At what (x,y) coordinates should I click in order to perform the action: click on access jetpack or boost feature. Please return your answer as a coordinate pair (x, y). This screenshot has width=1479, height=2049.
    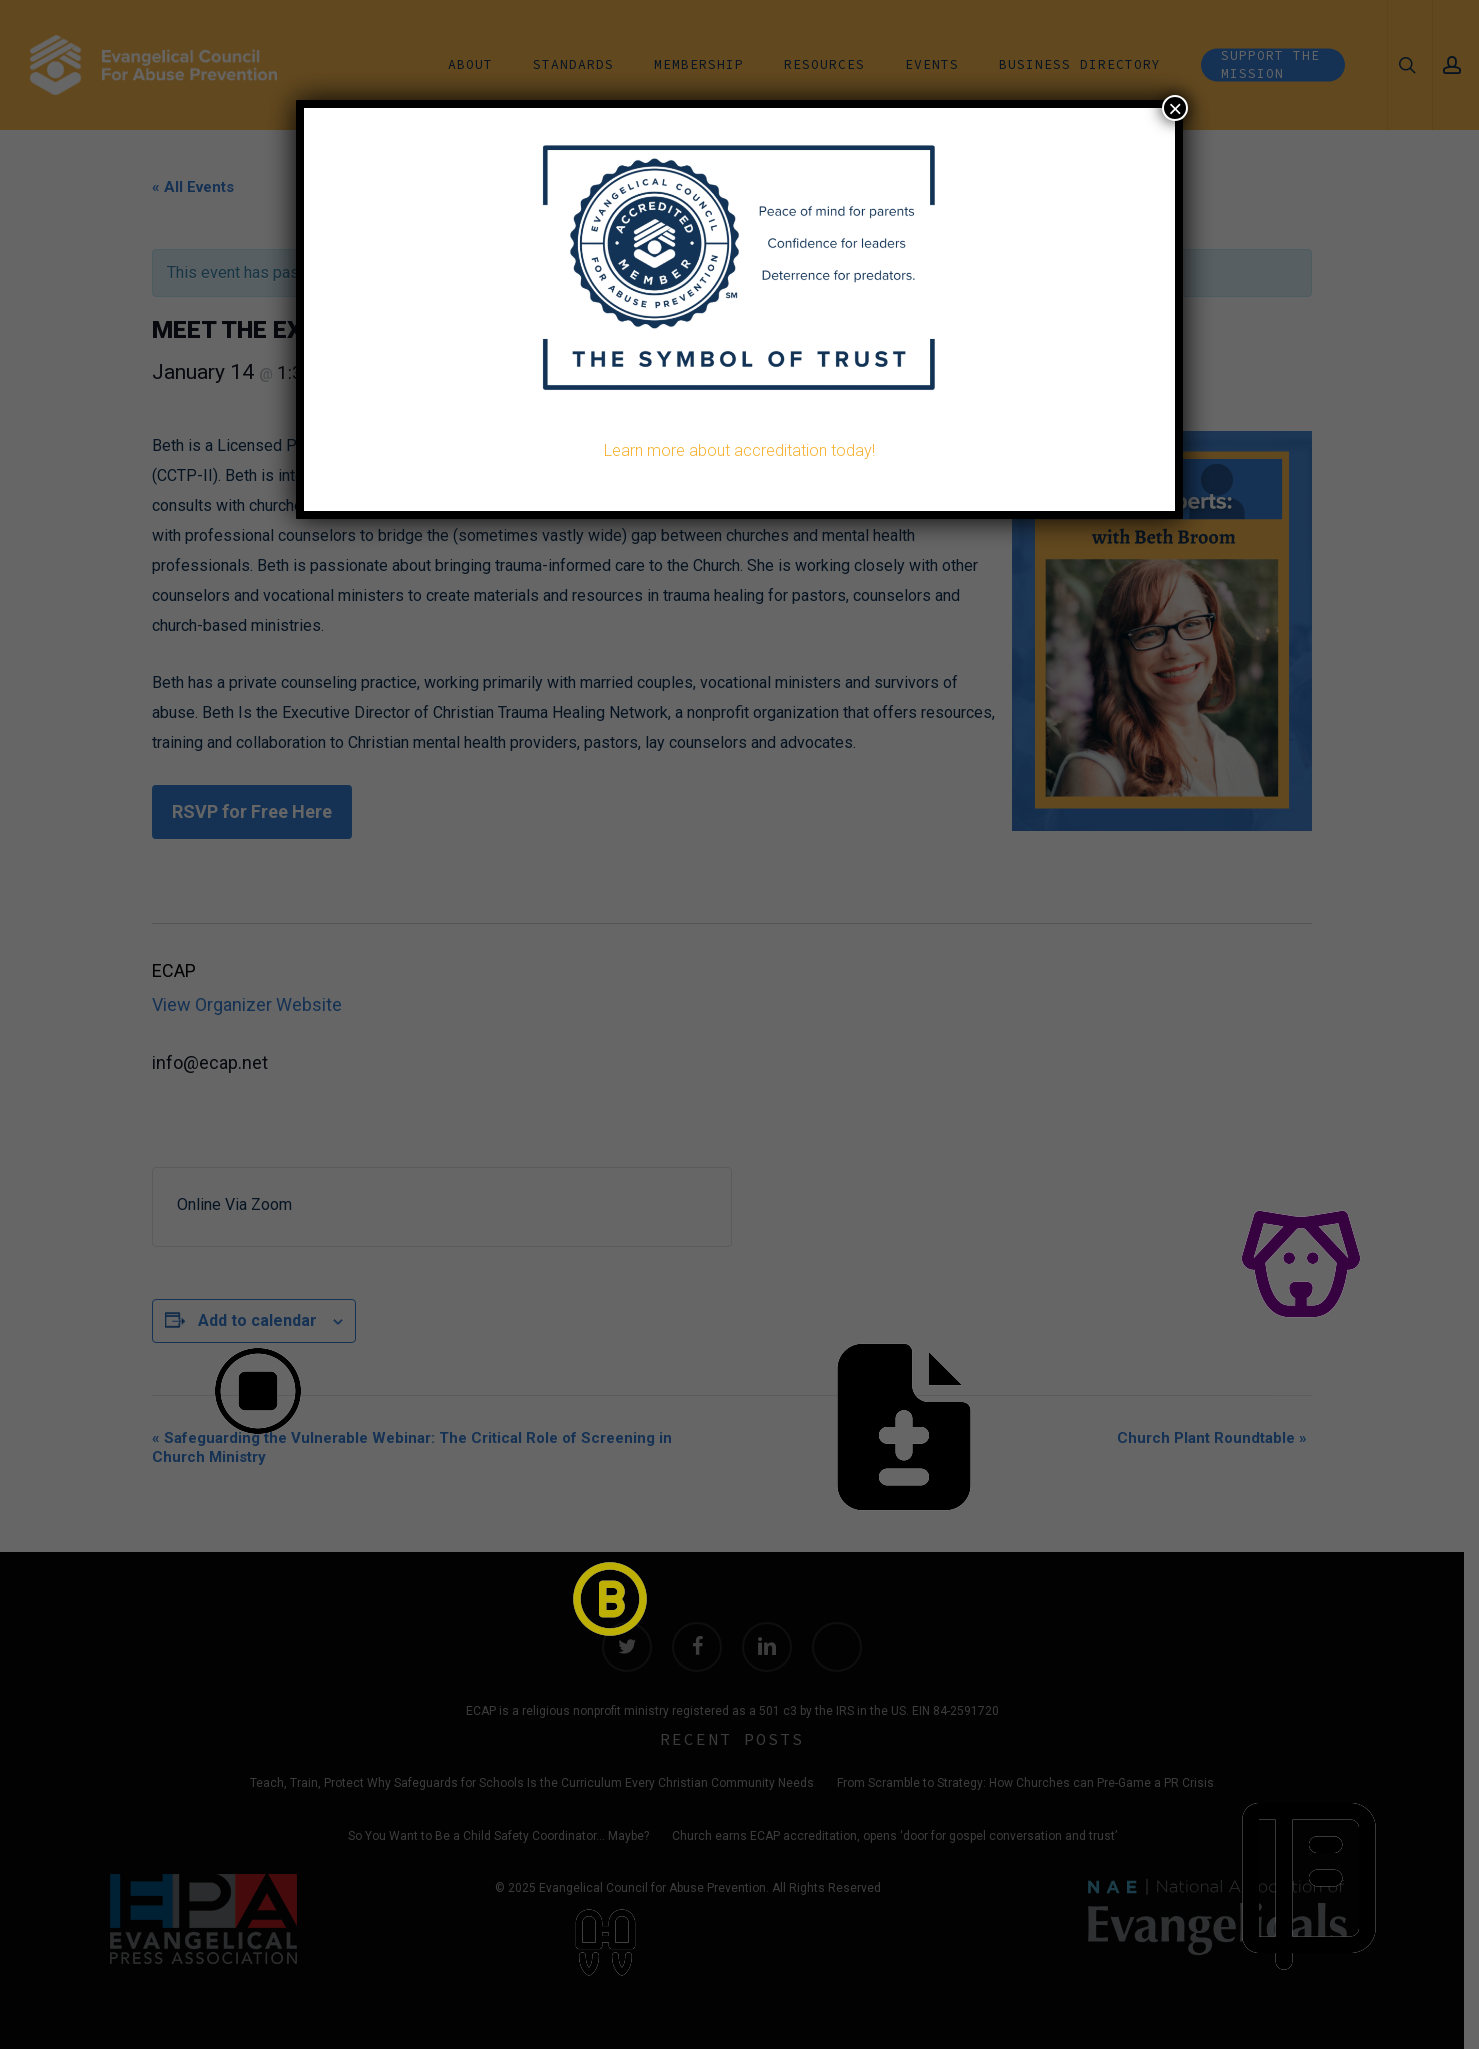
    Looking at the image, I should click on (605, 1942).